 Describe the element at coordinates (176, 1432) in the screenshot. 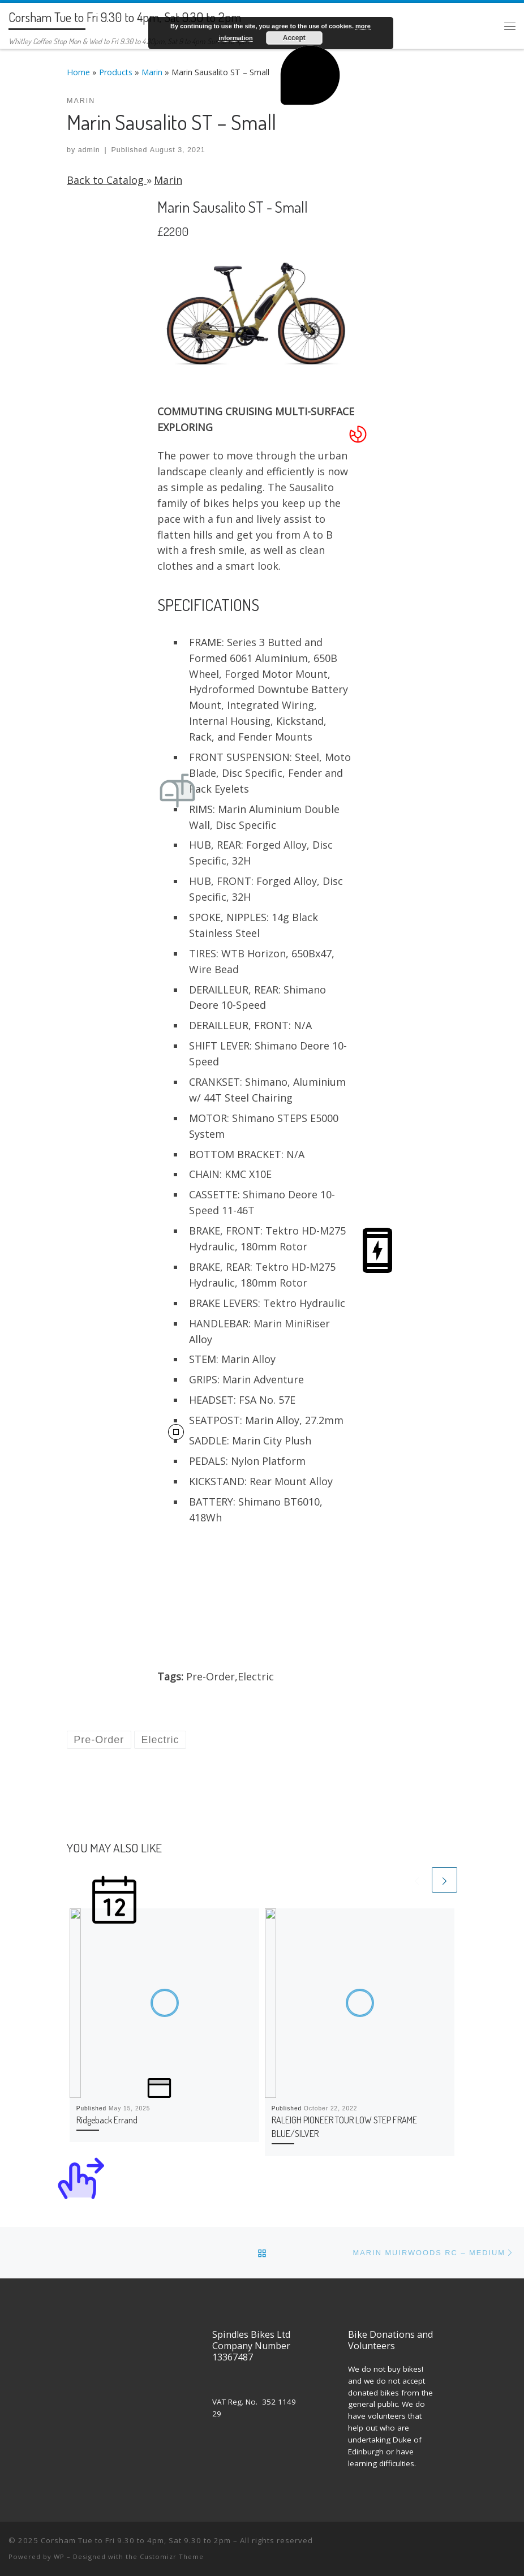

I see `stop media playback` at that location.